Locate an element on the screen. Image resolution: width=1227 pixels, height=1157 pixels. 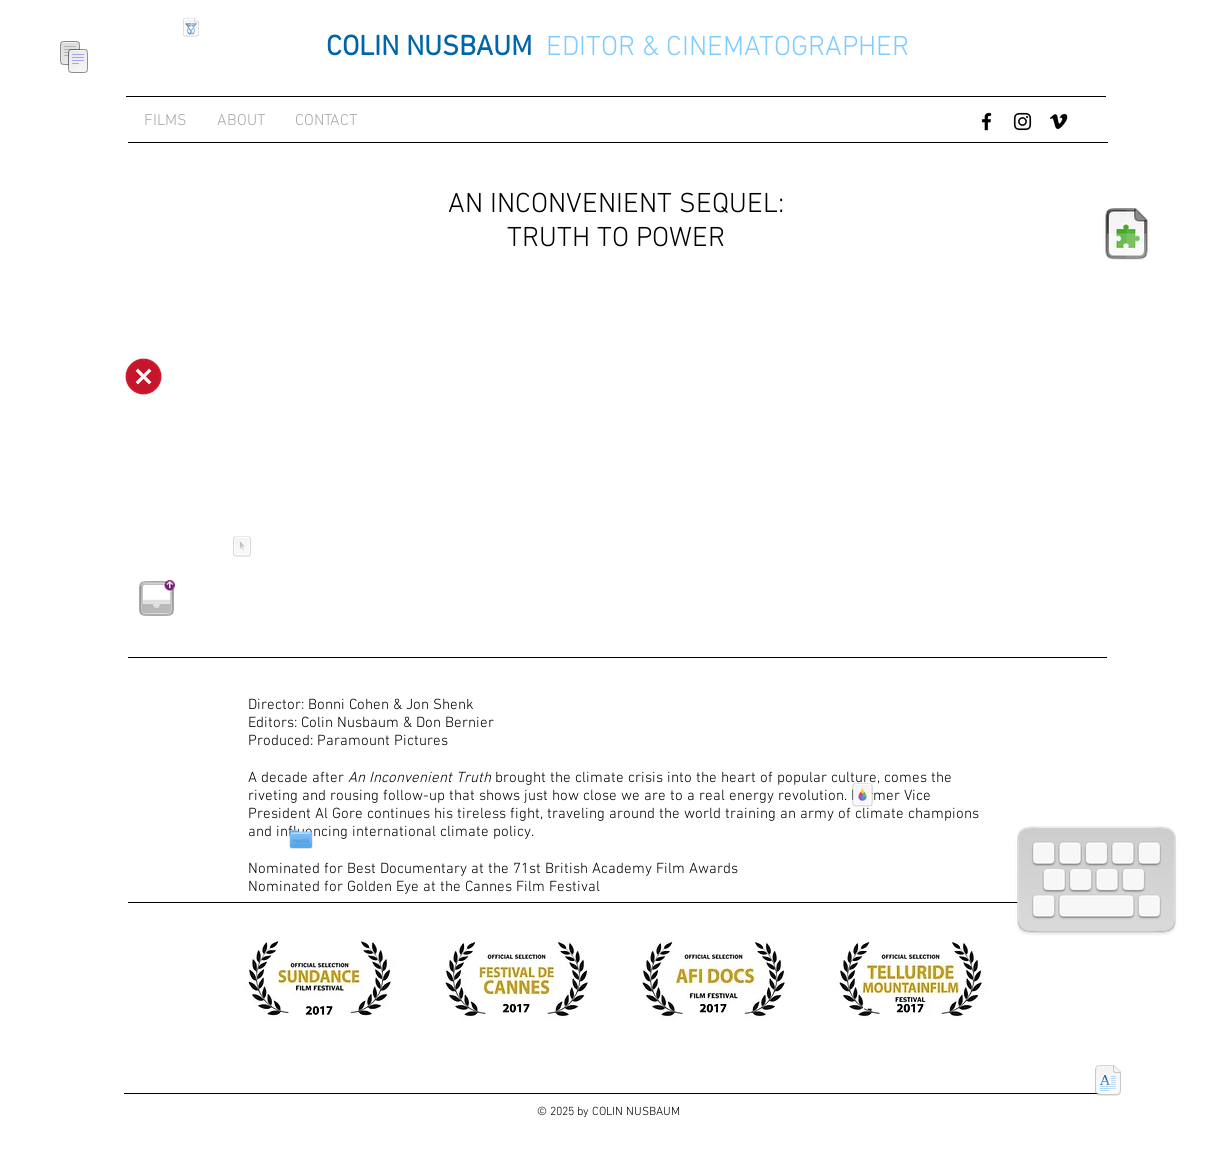
open a word processing document is located at coordinates (1108, 1080).